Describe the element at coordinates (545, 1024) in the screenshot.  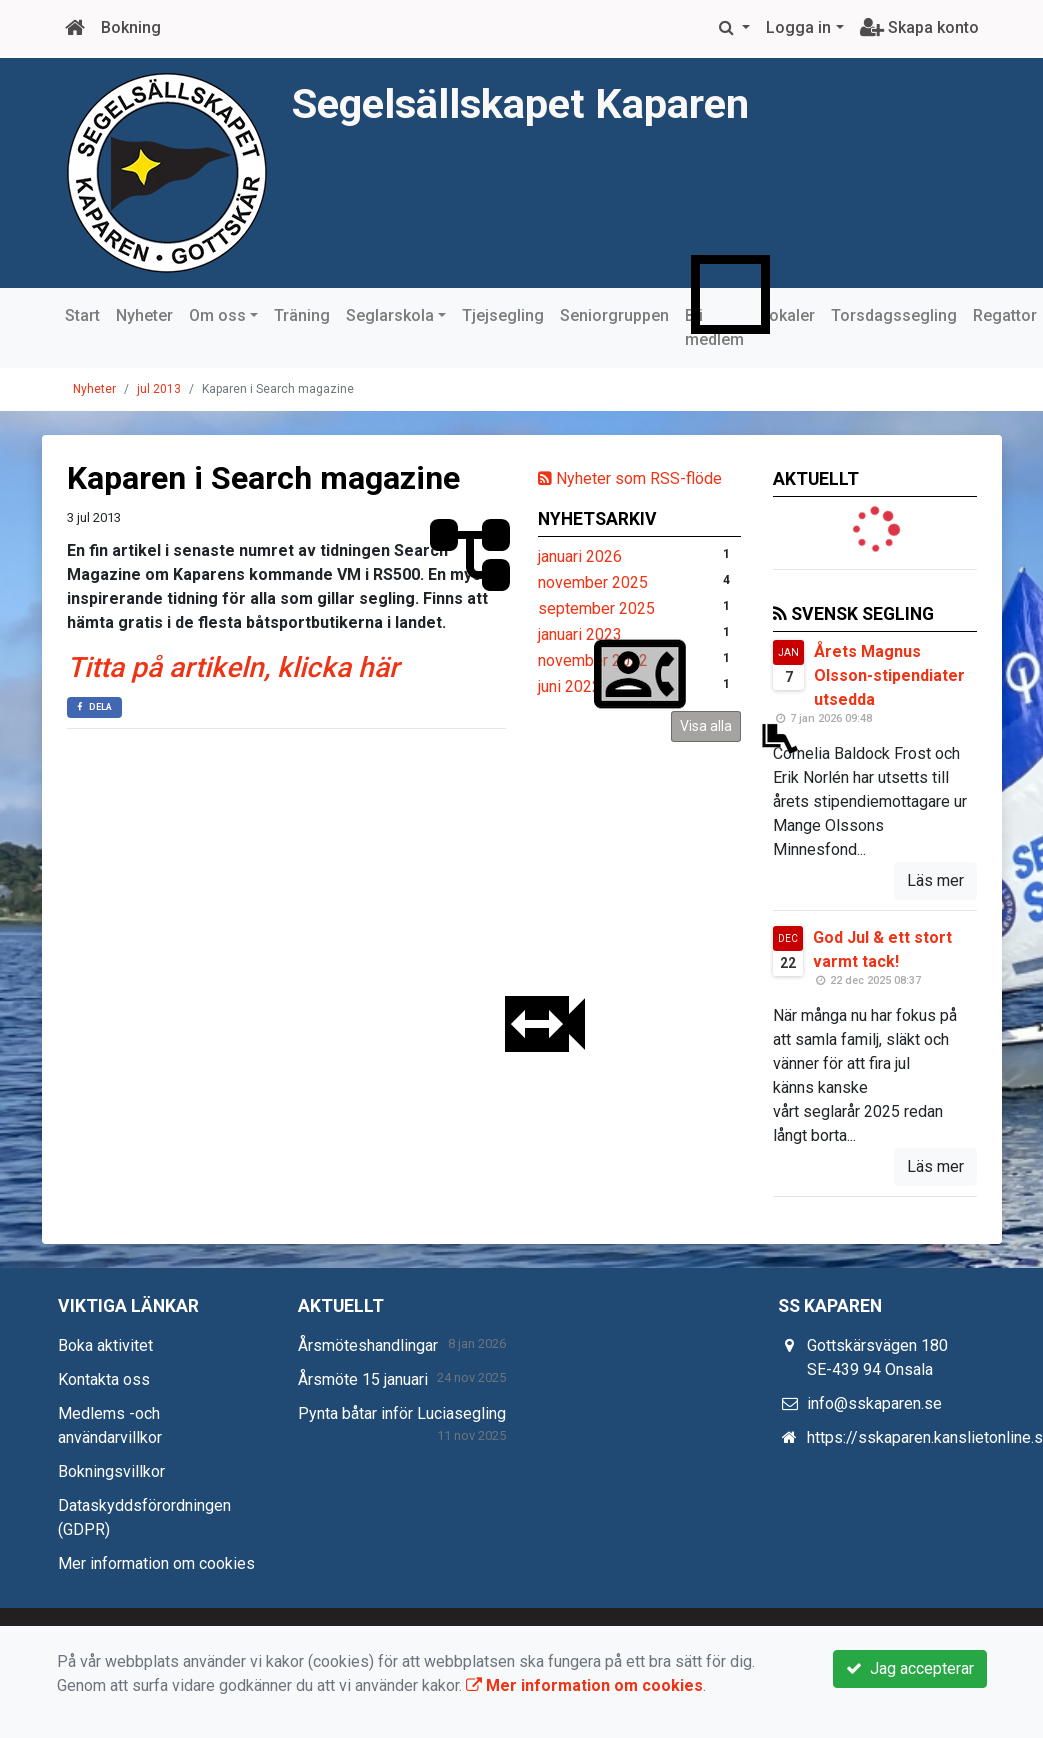
I see `switch between front and rear camera during video recording` at that location.